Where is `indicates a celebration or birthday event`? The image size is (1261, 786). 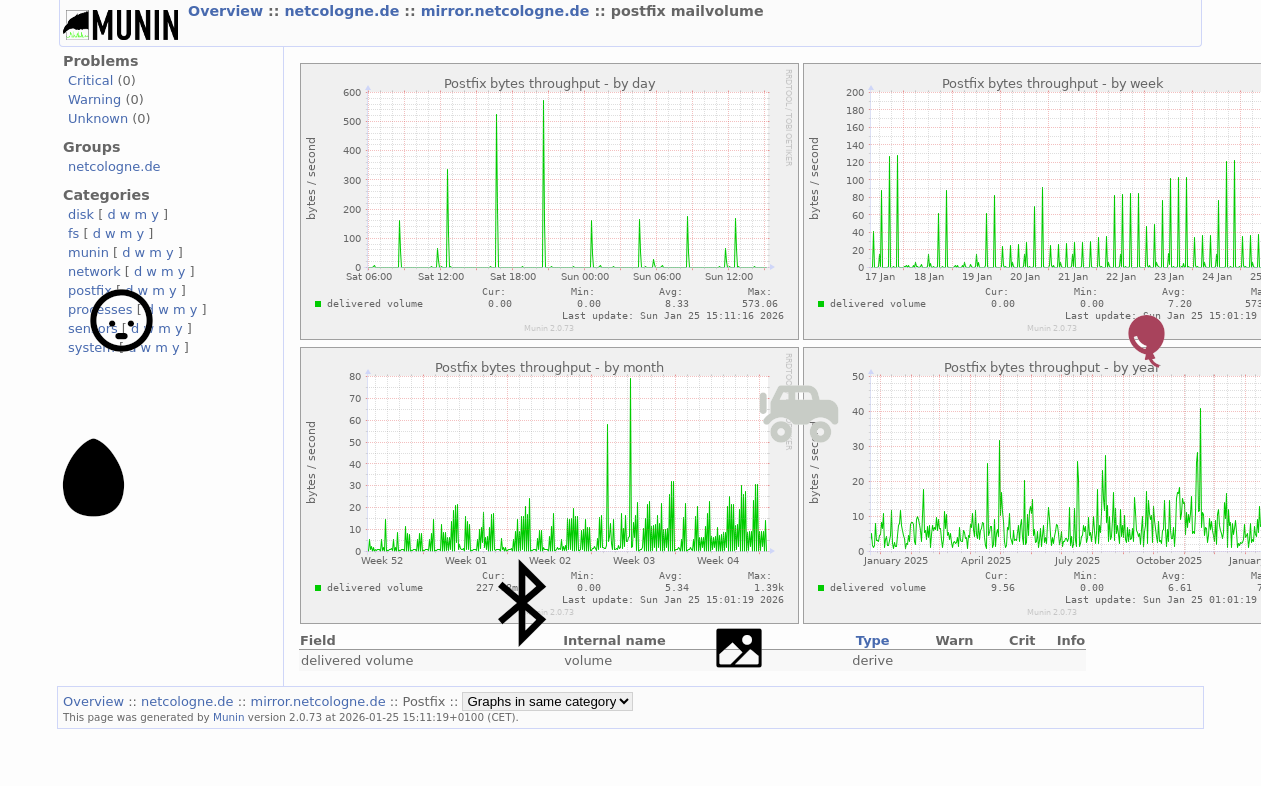 indicates a celebration or birthday event is located at coordinates (1146, 341).